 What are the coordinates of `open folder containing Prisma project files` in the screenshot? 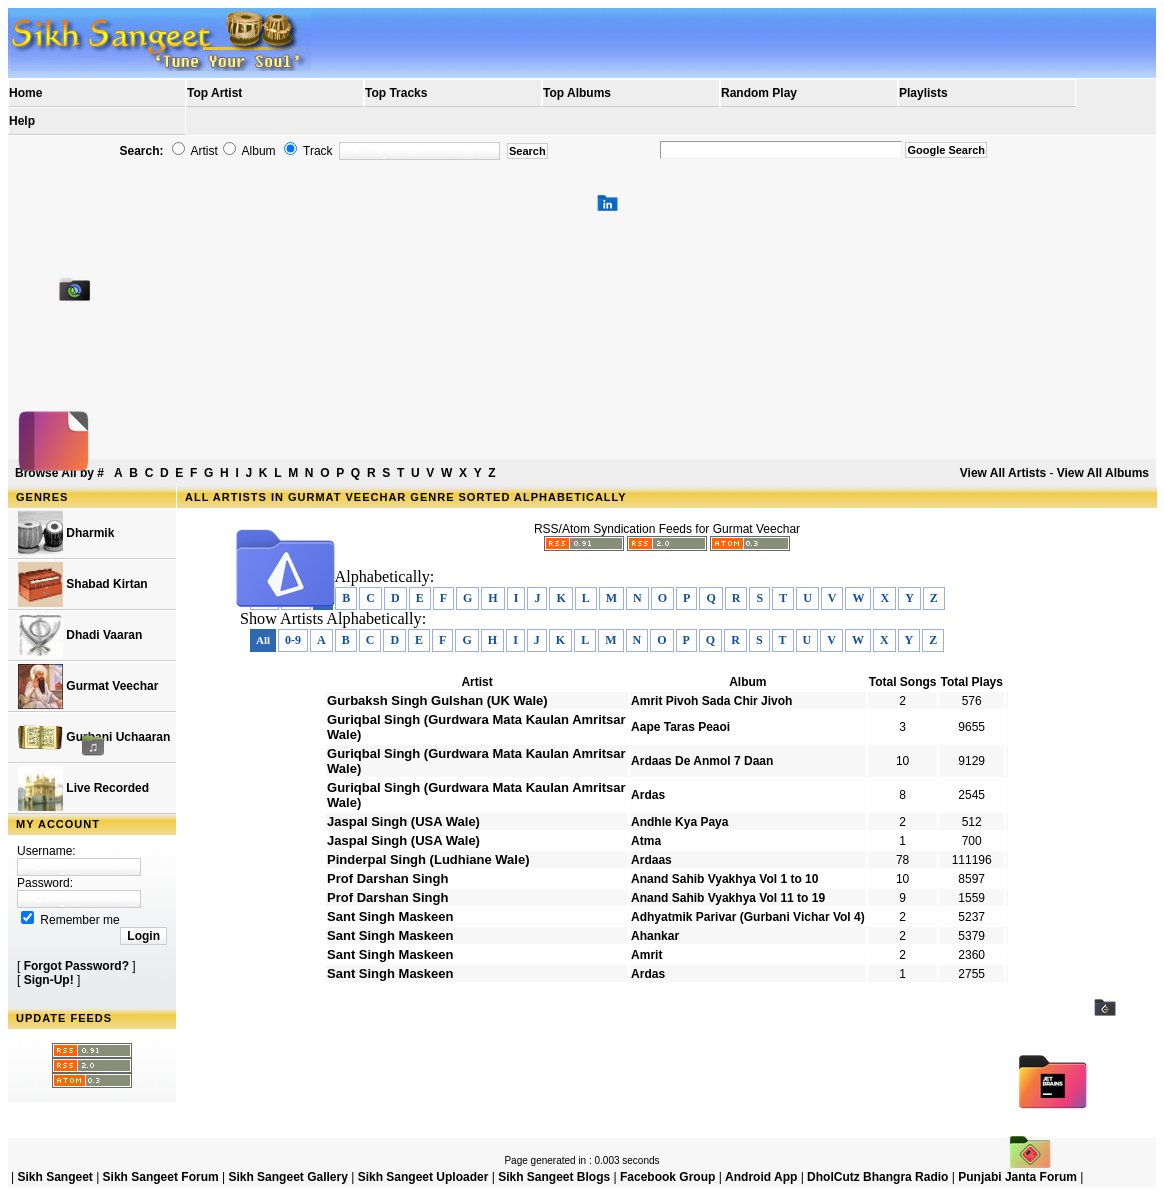 It's located at (285, 571).